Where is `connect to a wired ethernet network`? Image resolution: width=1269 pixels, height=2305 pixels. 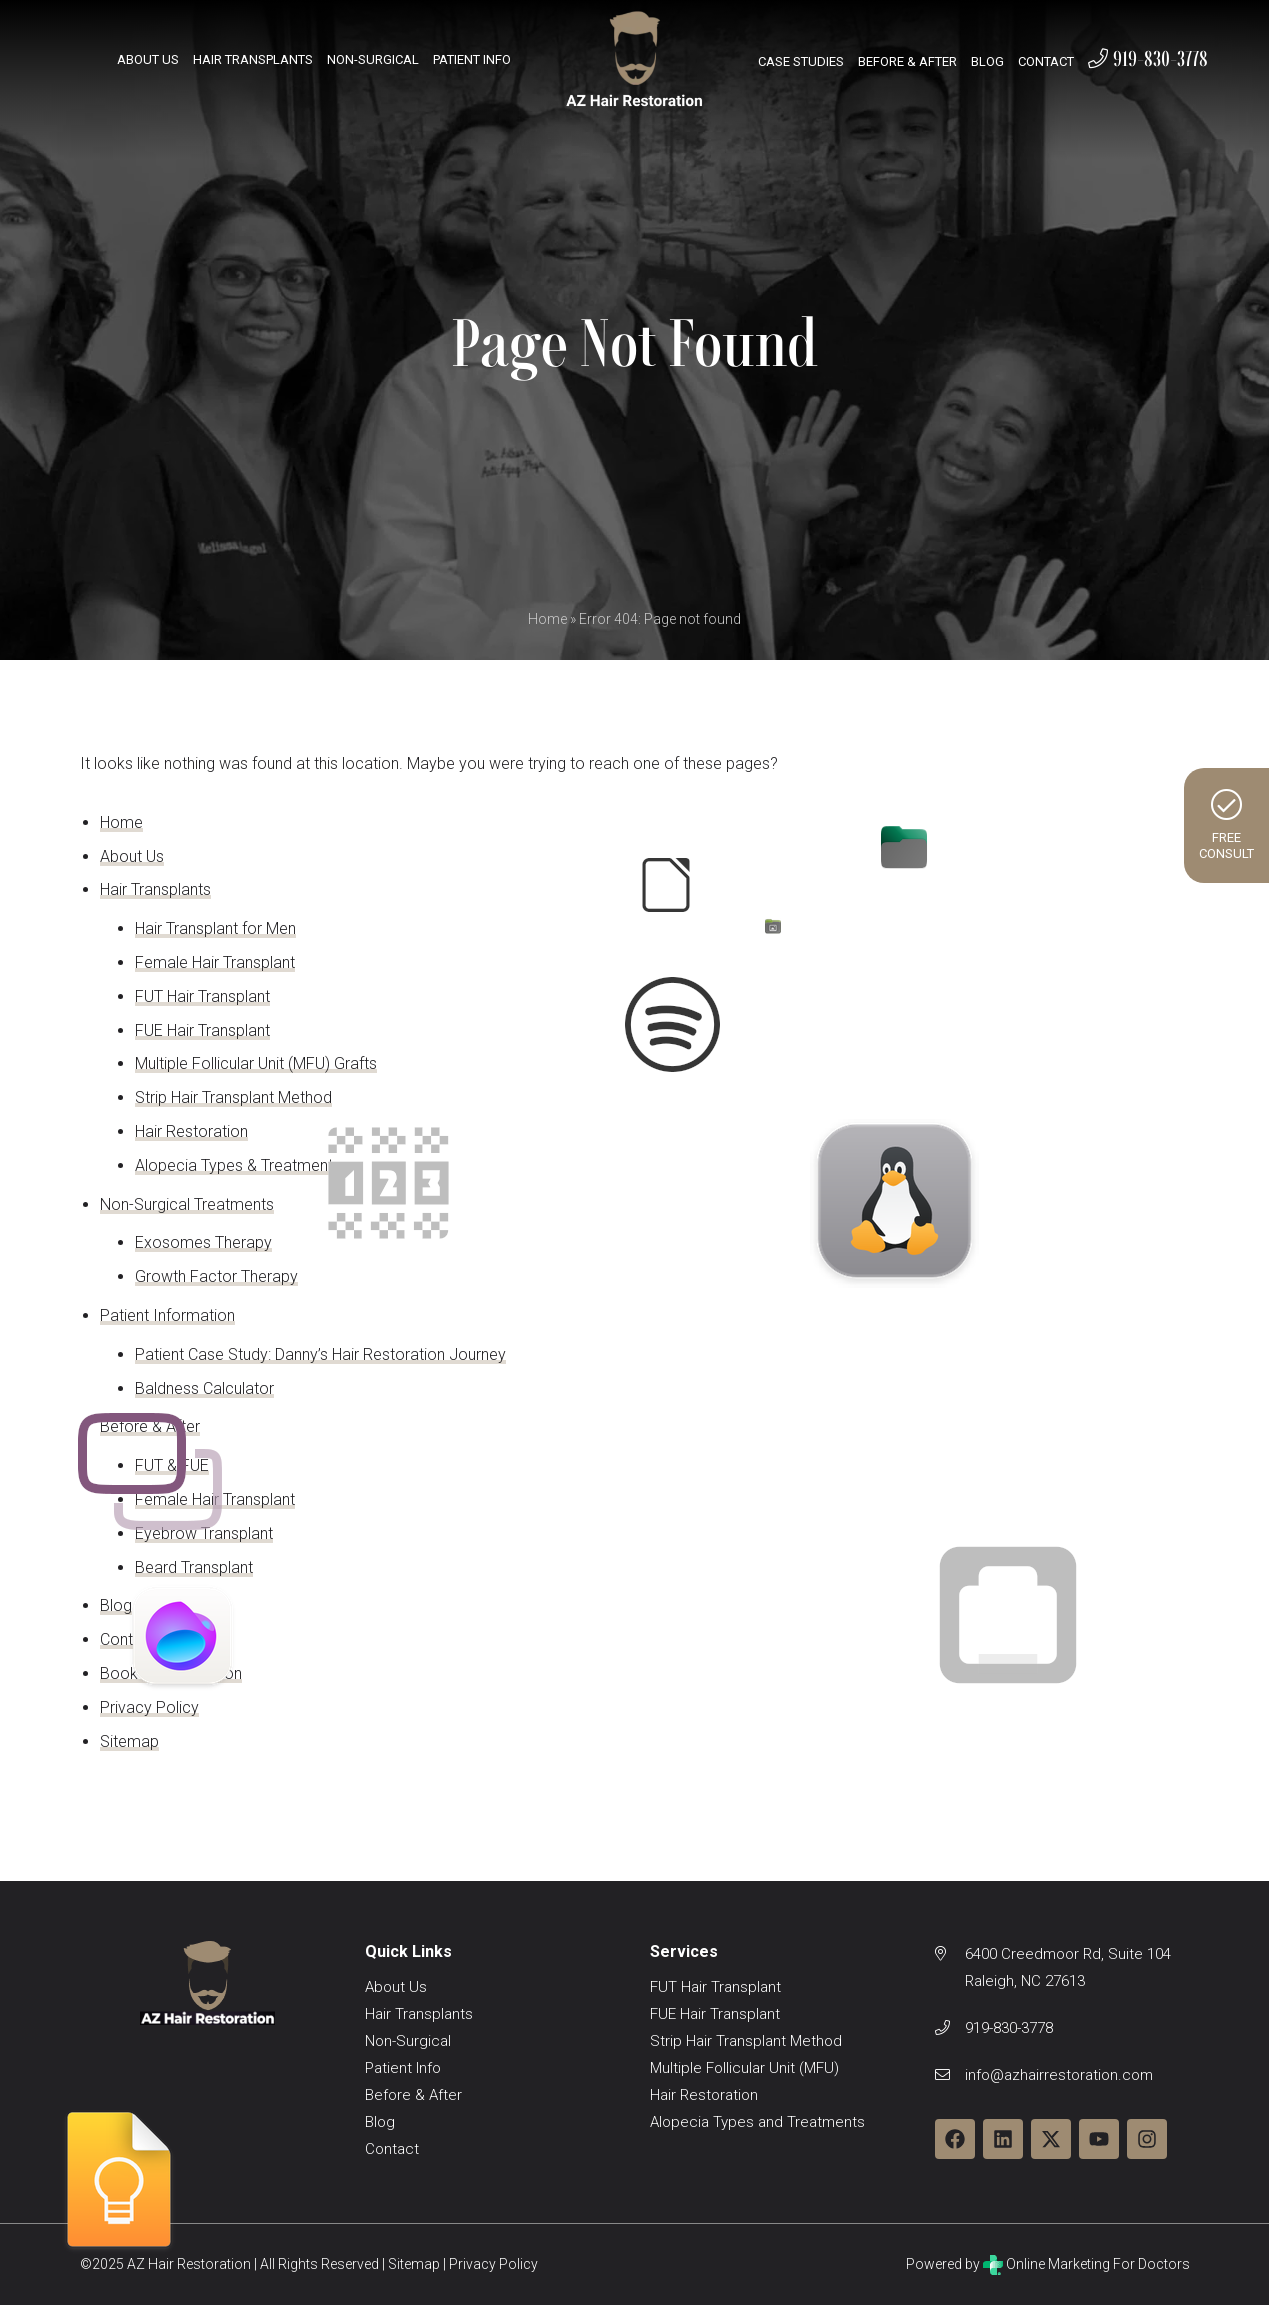
connect to a wired ethernet network is located at coordinates (1008, 1615).